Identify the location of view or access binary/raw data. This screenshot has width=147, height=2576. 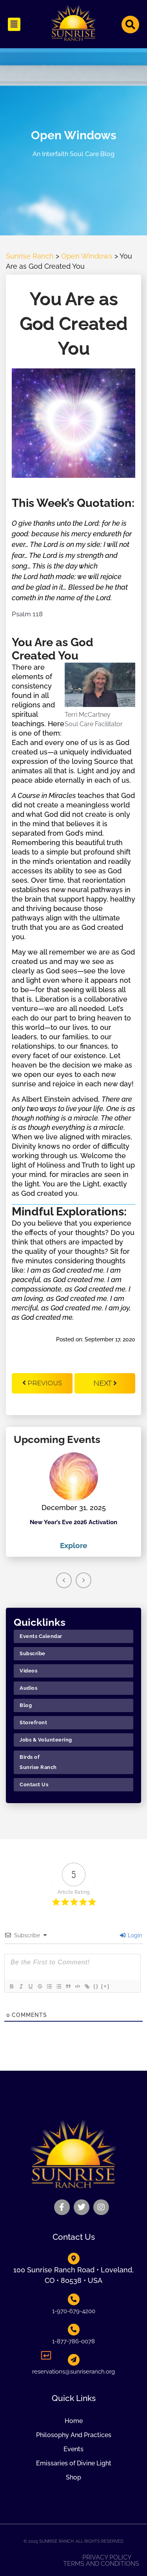
(71, 36).